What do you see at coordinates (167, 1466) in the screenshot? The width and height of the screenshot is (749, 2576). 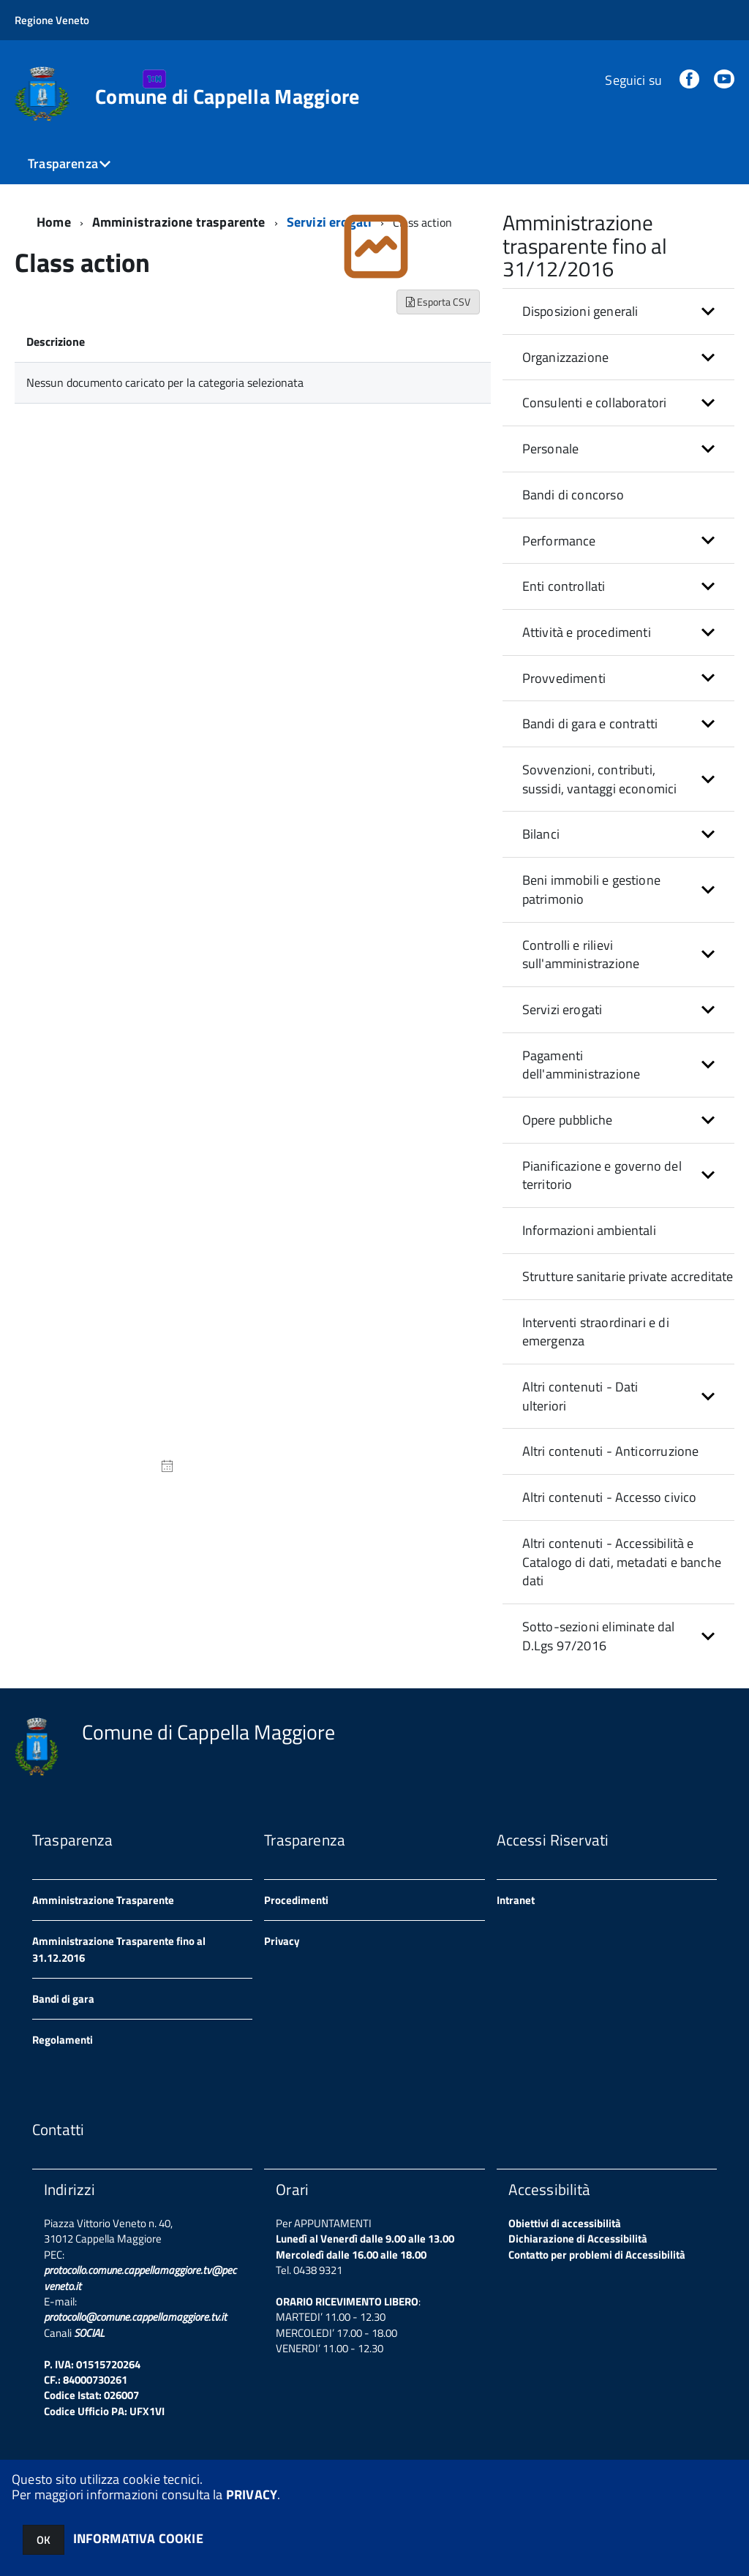 I see `view calendar events` at bounding box center [167, 1466].